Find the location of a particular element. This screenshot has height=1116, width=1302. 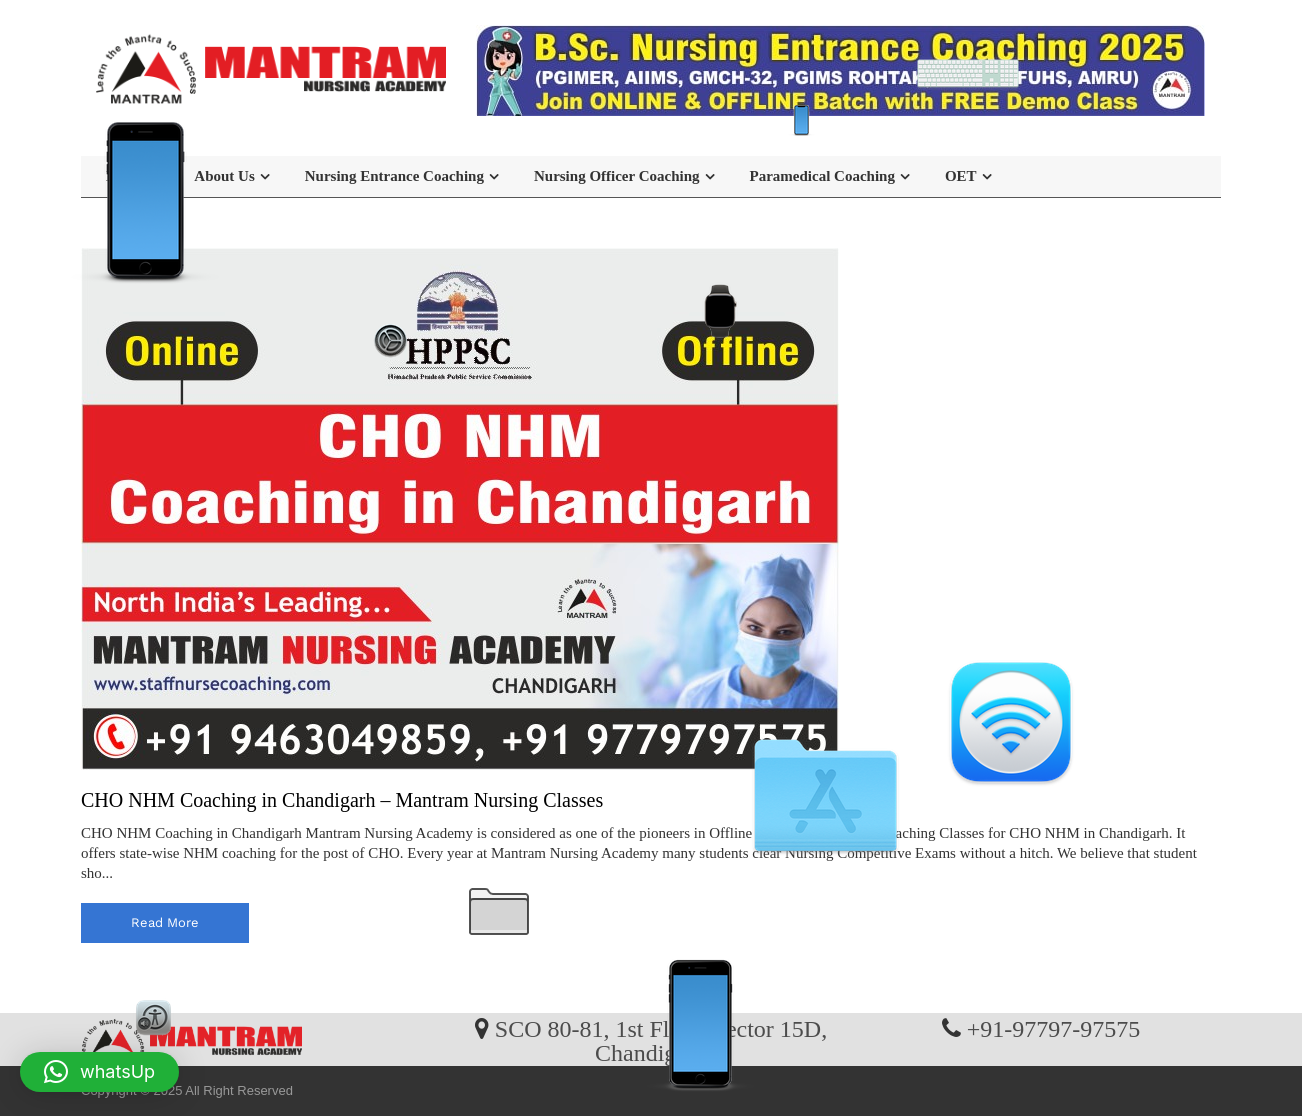

enable voiceover screen reader accessibility is located at coordinates (153, 1017).